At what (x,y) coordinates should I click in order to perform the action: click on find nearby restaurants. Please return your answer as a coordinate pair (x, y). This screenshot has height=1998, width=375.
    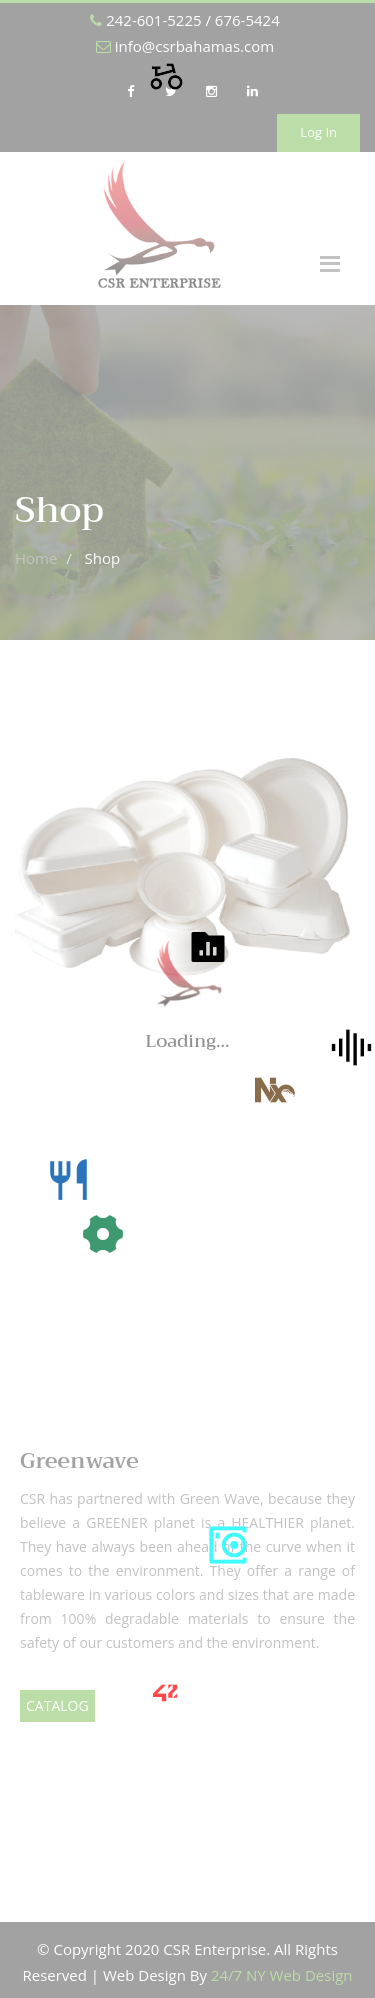
    Looking at the image, I should click on (68, 1179).